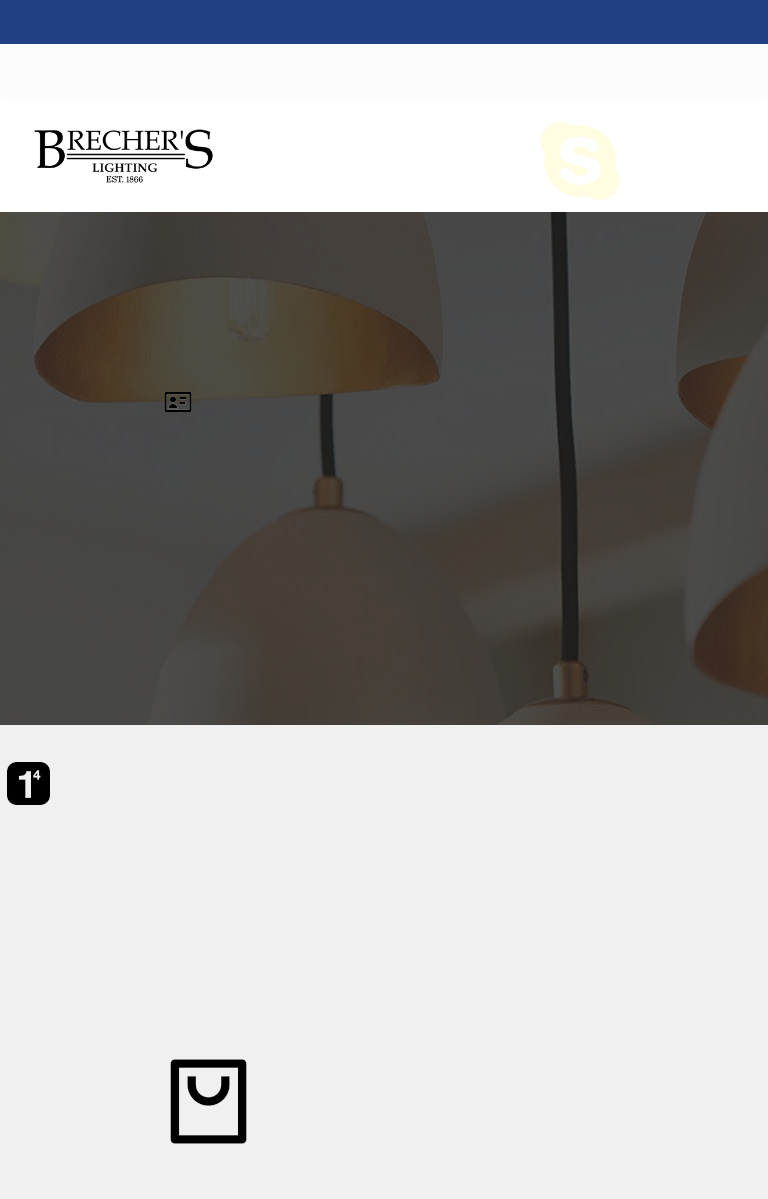 The width and height of the screenshot is (768, 1199). What do you see at coordinates (178, 402) in the screenshot?
I see `view your profile or identification details` at bounding box center [178, 402].